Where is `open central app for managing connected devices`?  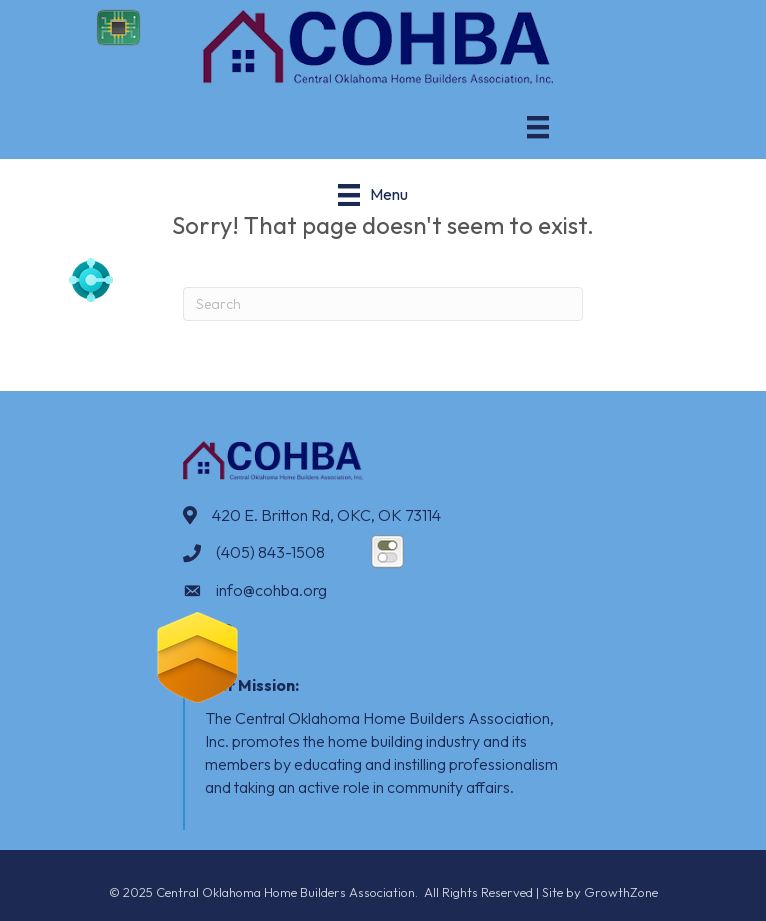 open central app for managing connected devices is located at coordinates (91, 280).